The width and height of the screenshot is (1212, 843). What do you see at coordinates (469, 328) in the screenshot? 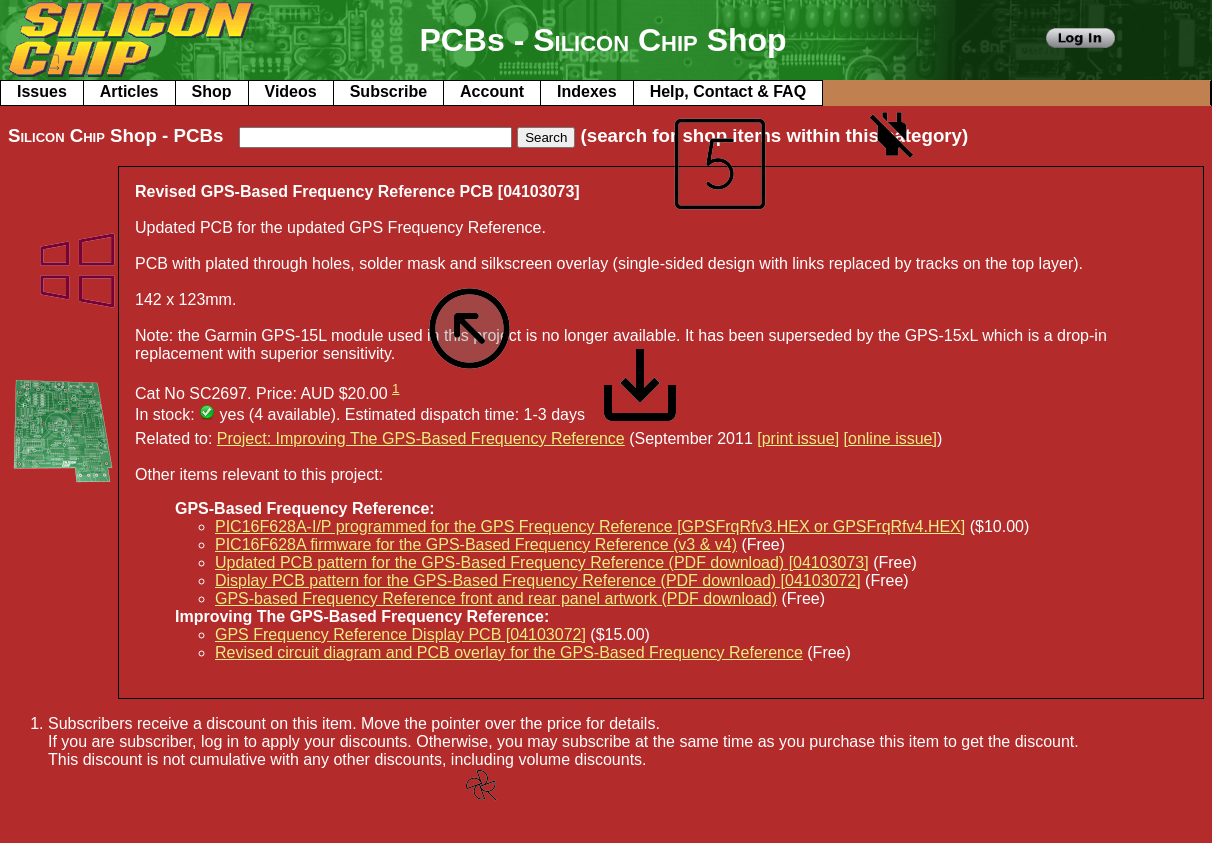
I see `navigate back to previous screen` at bounding box center [469, 328].